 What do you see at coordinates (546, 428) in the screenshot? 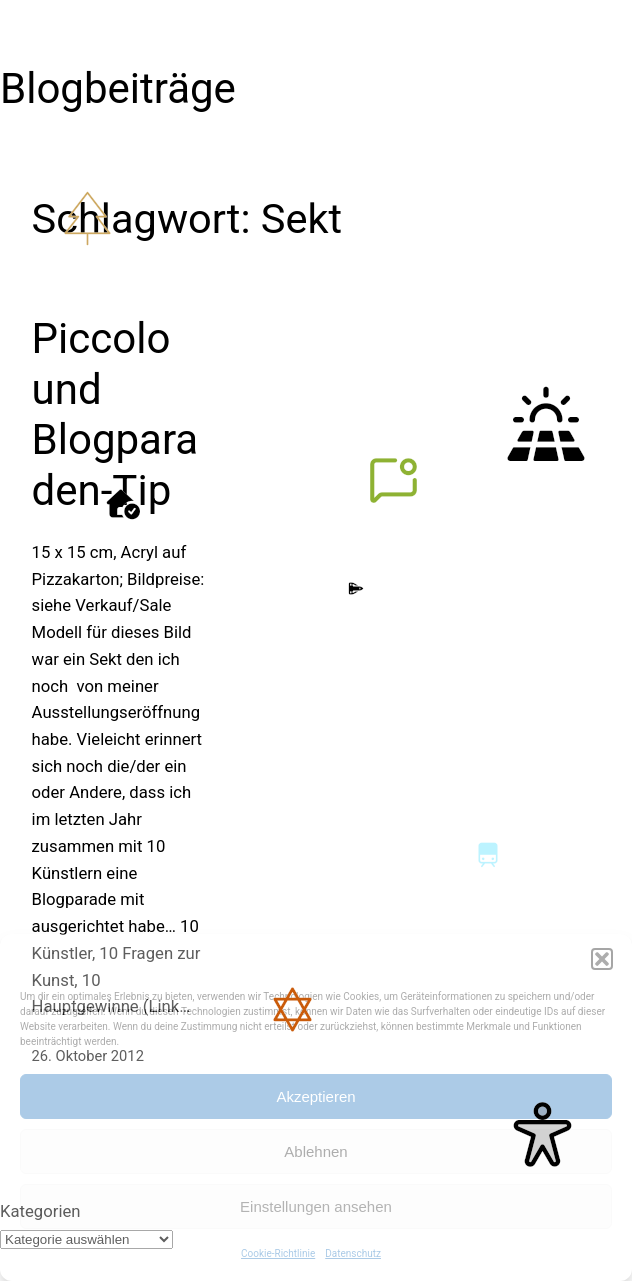
I see `view solar panel status or energy production` at bounding box center [546, 428].